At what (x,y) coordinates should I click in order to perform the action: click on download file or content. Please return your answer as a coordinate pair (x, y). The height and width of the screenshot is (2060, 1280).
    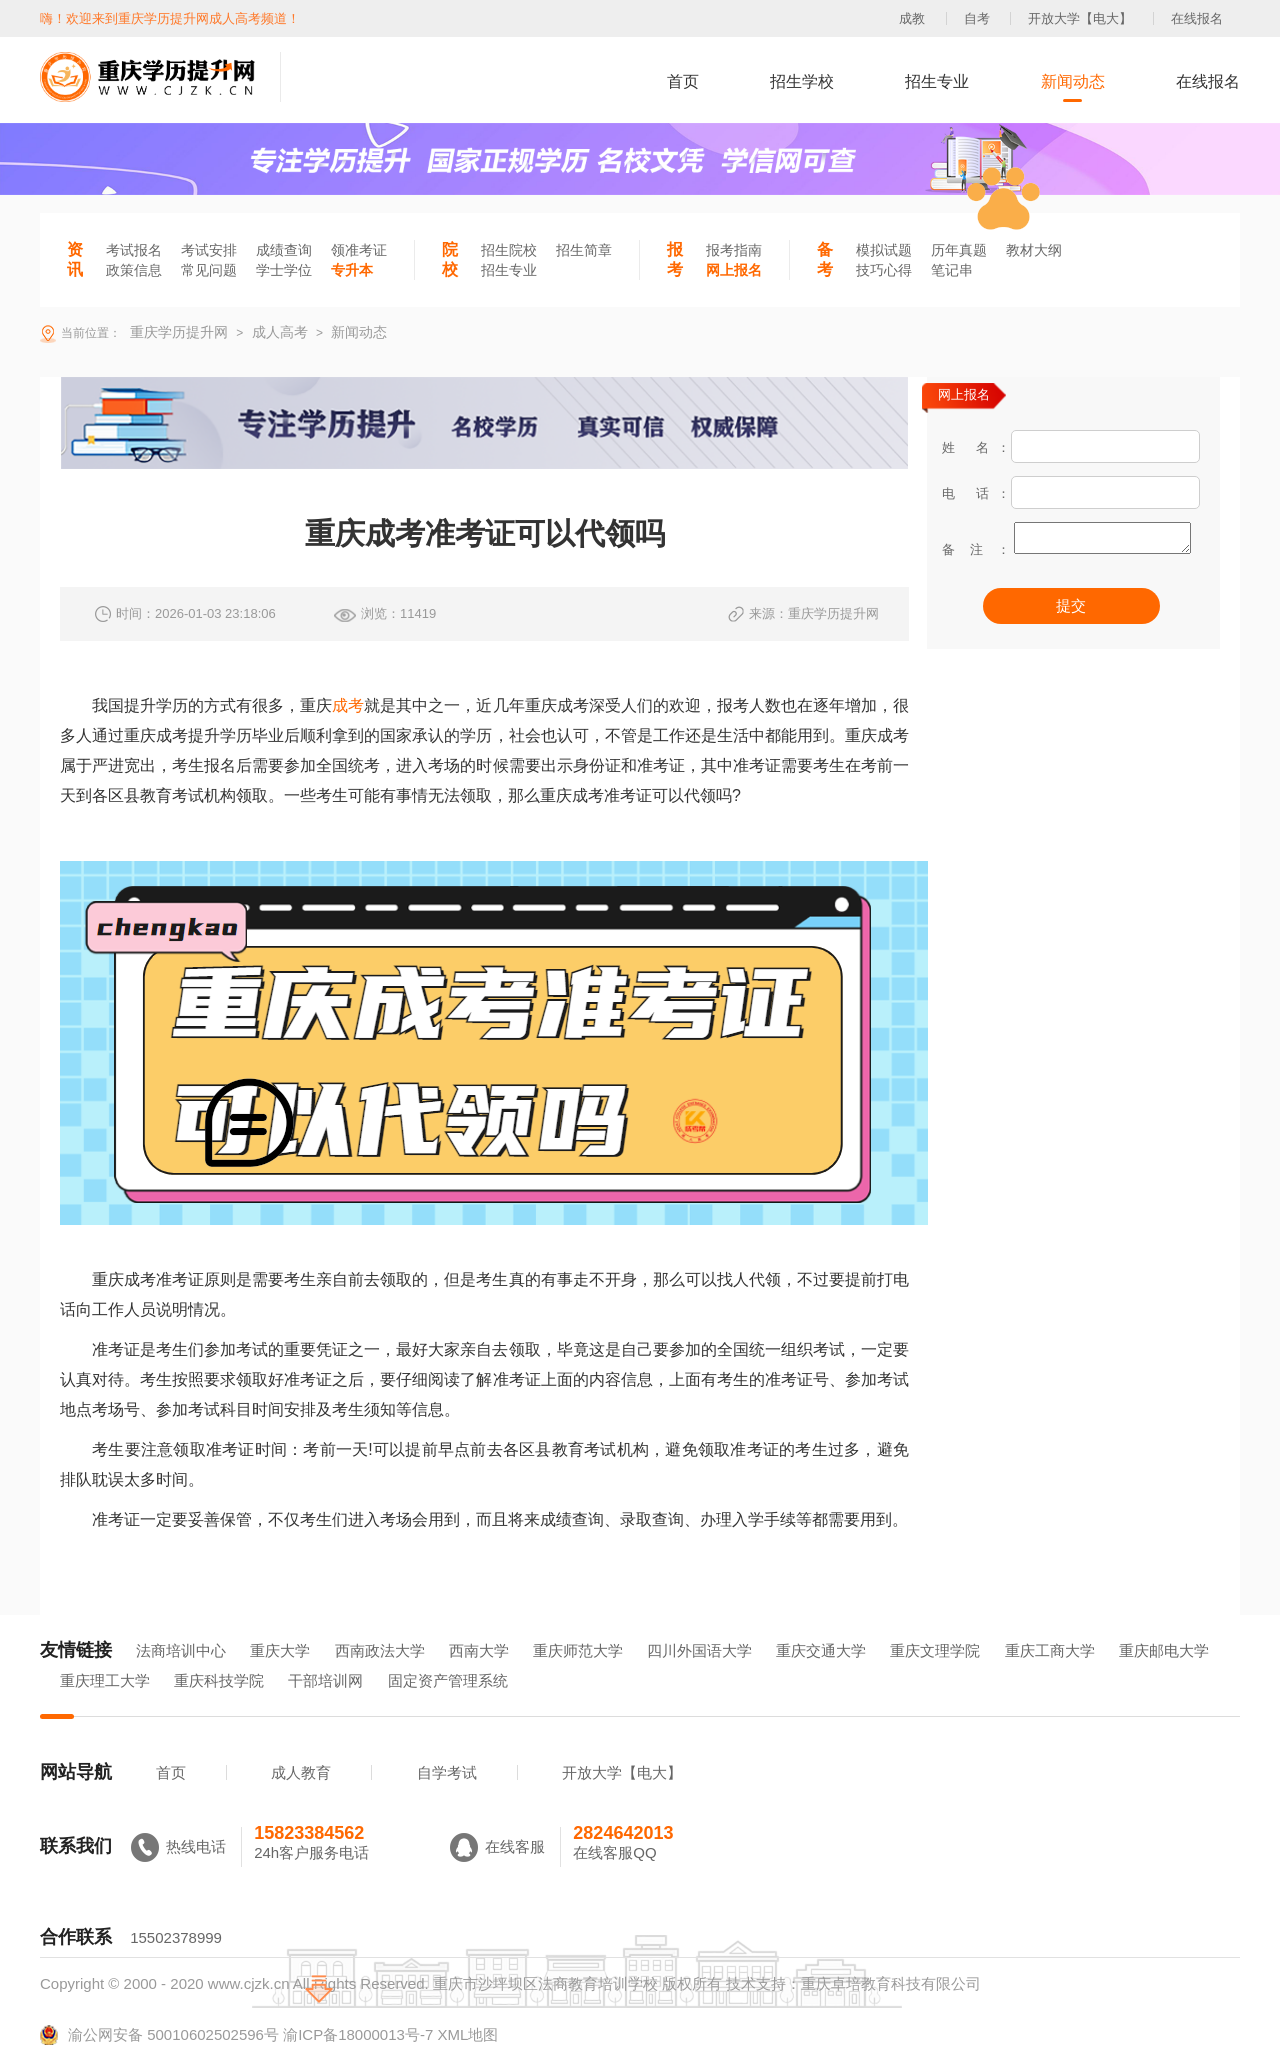
    Looking at the image, I should click on (319, 1988).